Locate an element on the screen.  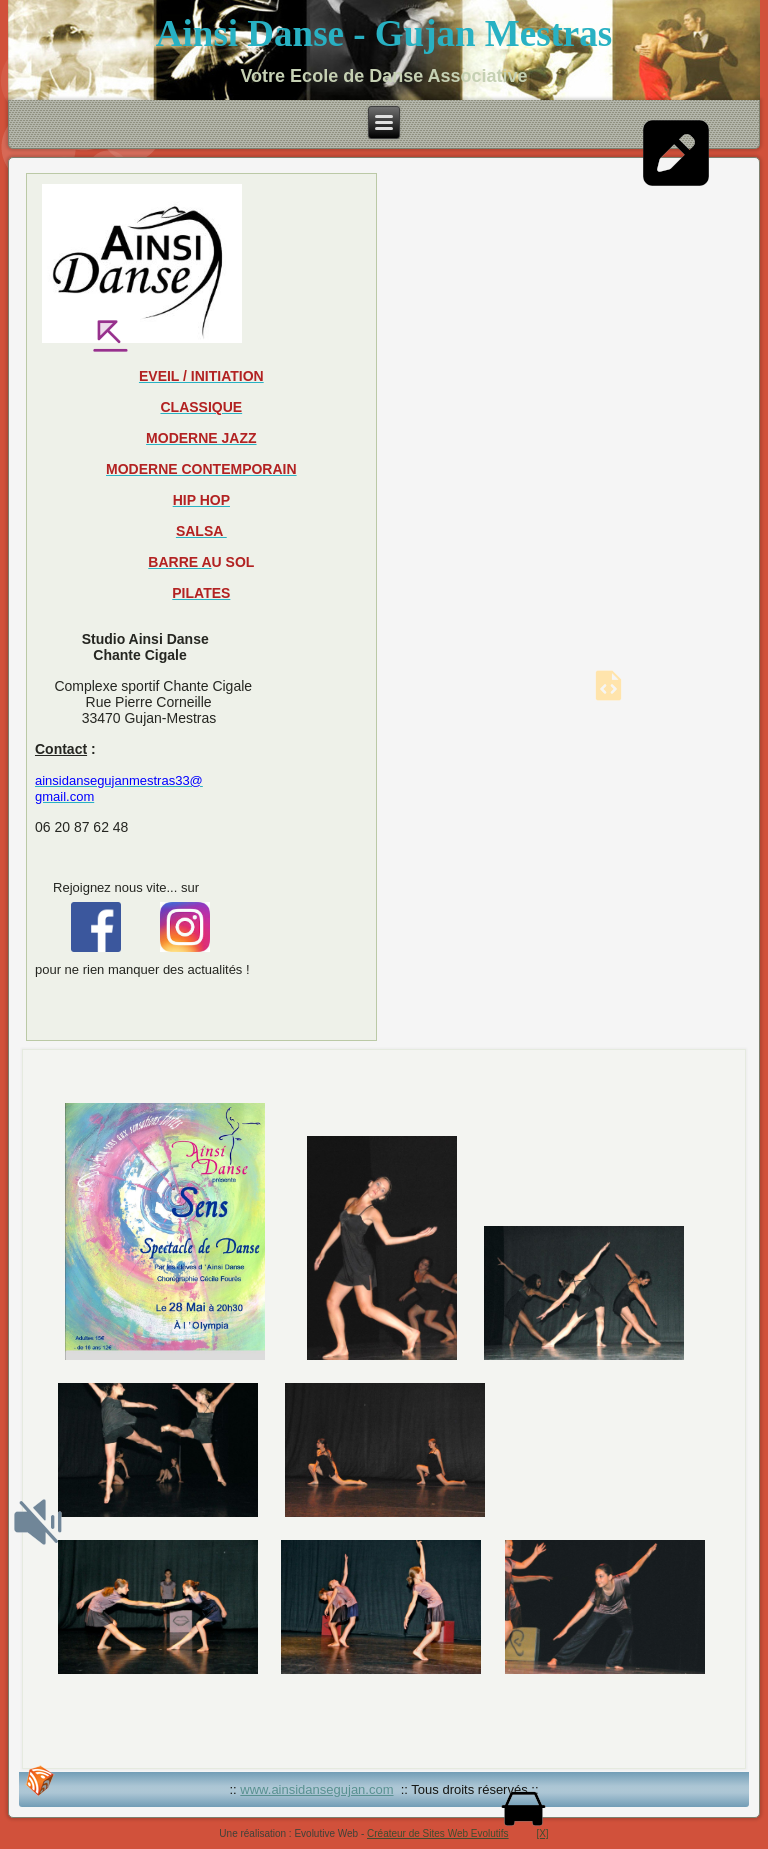
navigate to the top-left or beginning of content is located at coordinates (109, 336).